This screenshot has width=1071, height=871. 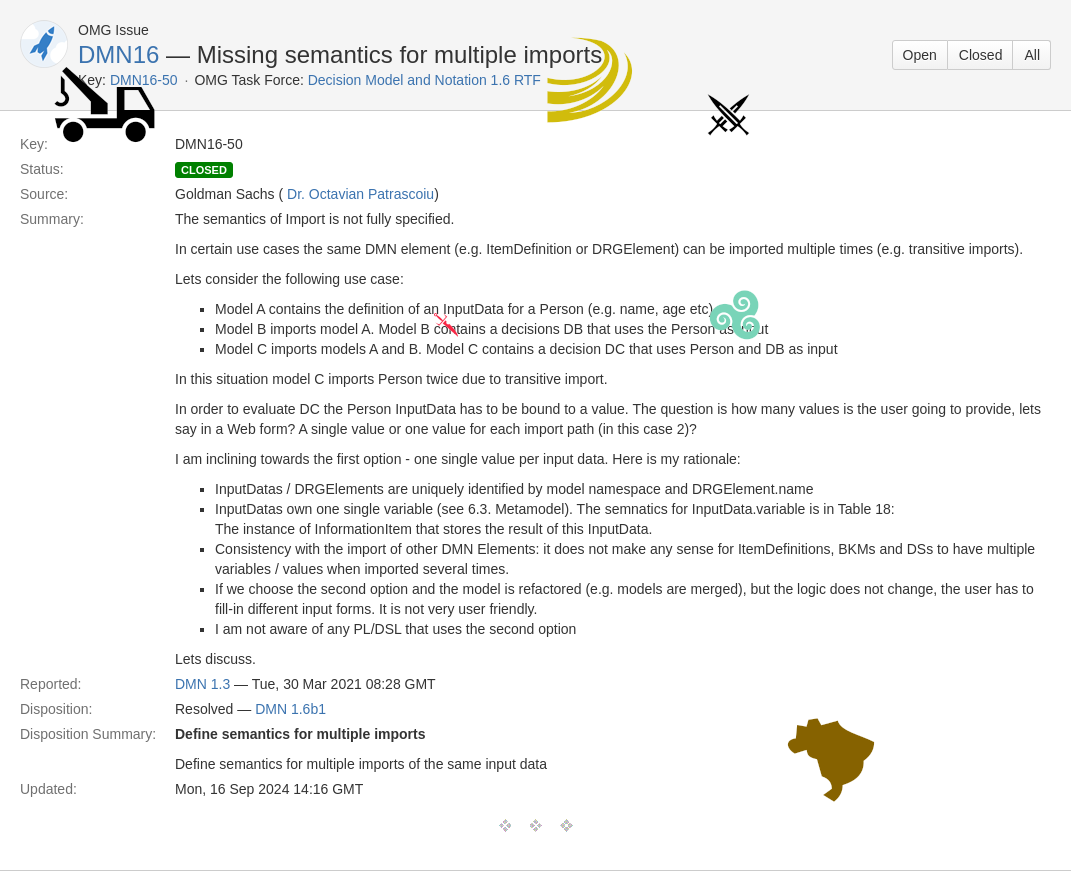 What do you see at coordinates (735, 315) in the screenshot?
I see `decorative celtic or triskele symbol element` at bounding box center [735, 315].